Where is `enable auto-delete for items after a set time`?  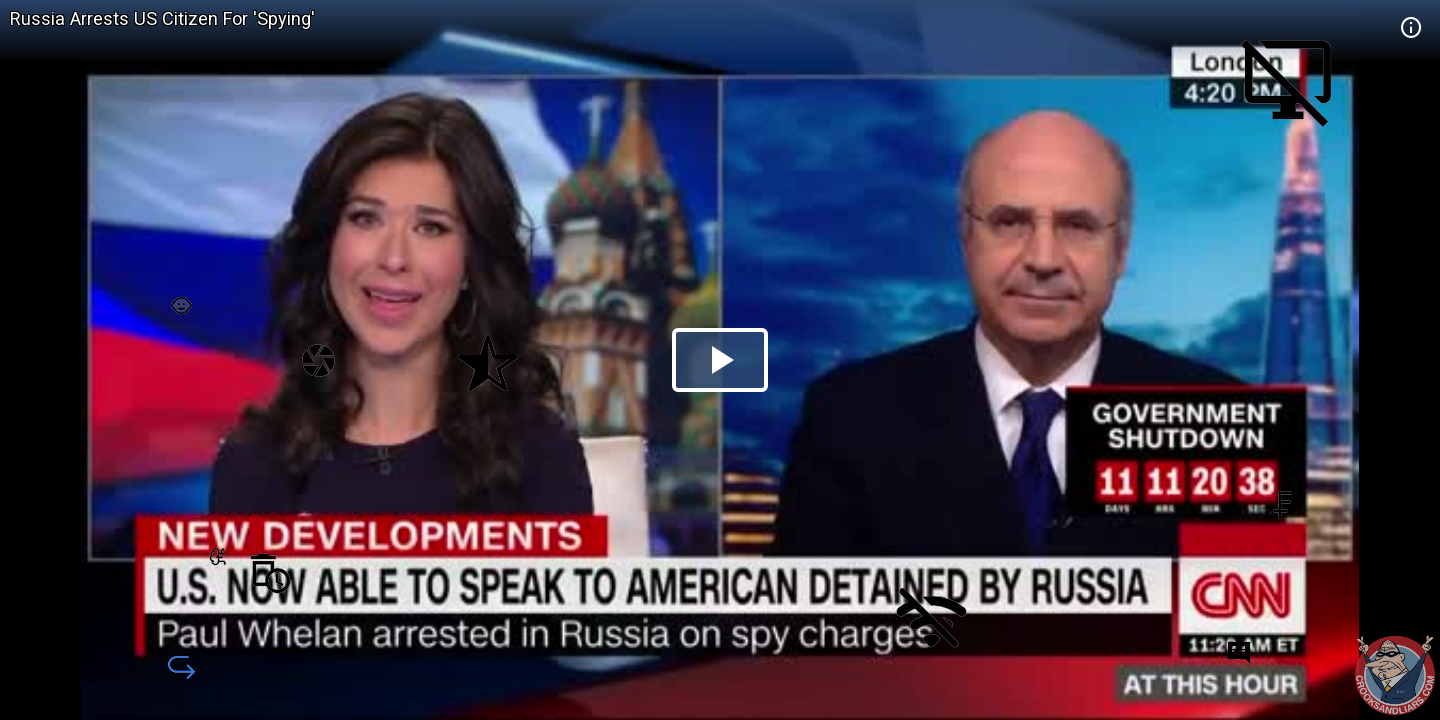
enable auto-delete for items after a set time is located at coordinates (270, 573).